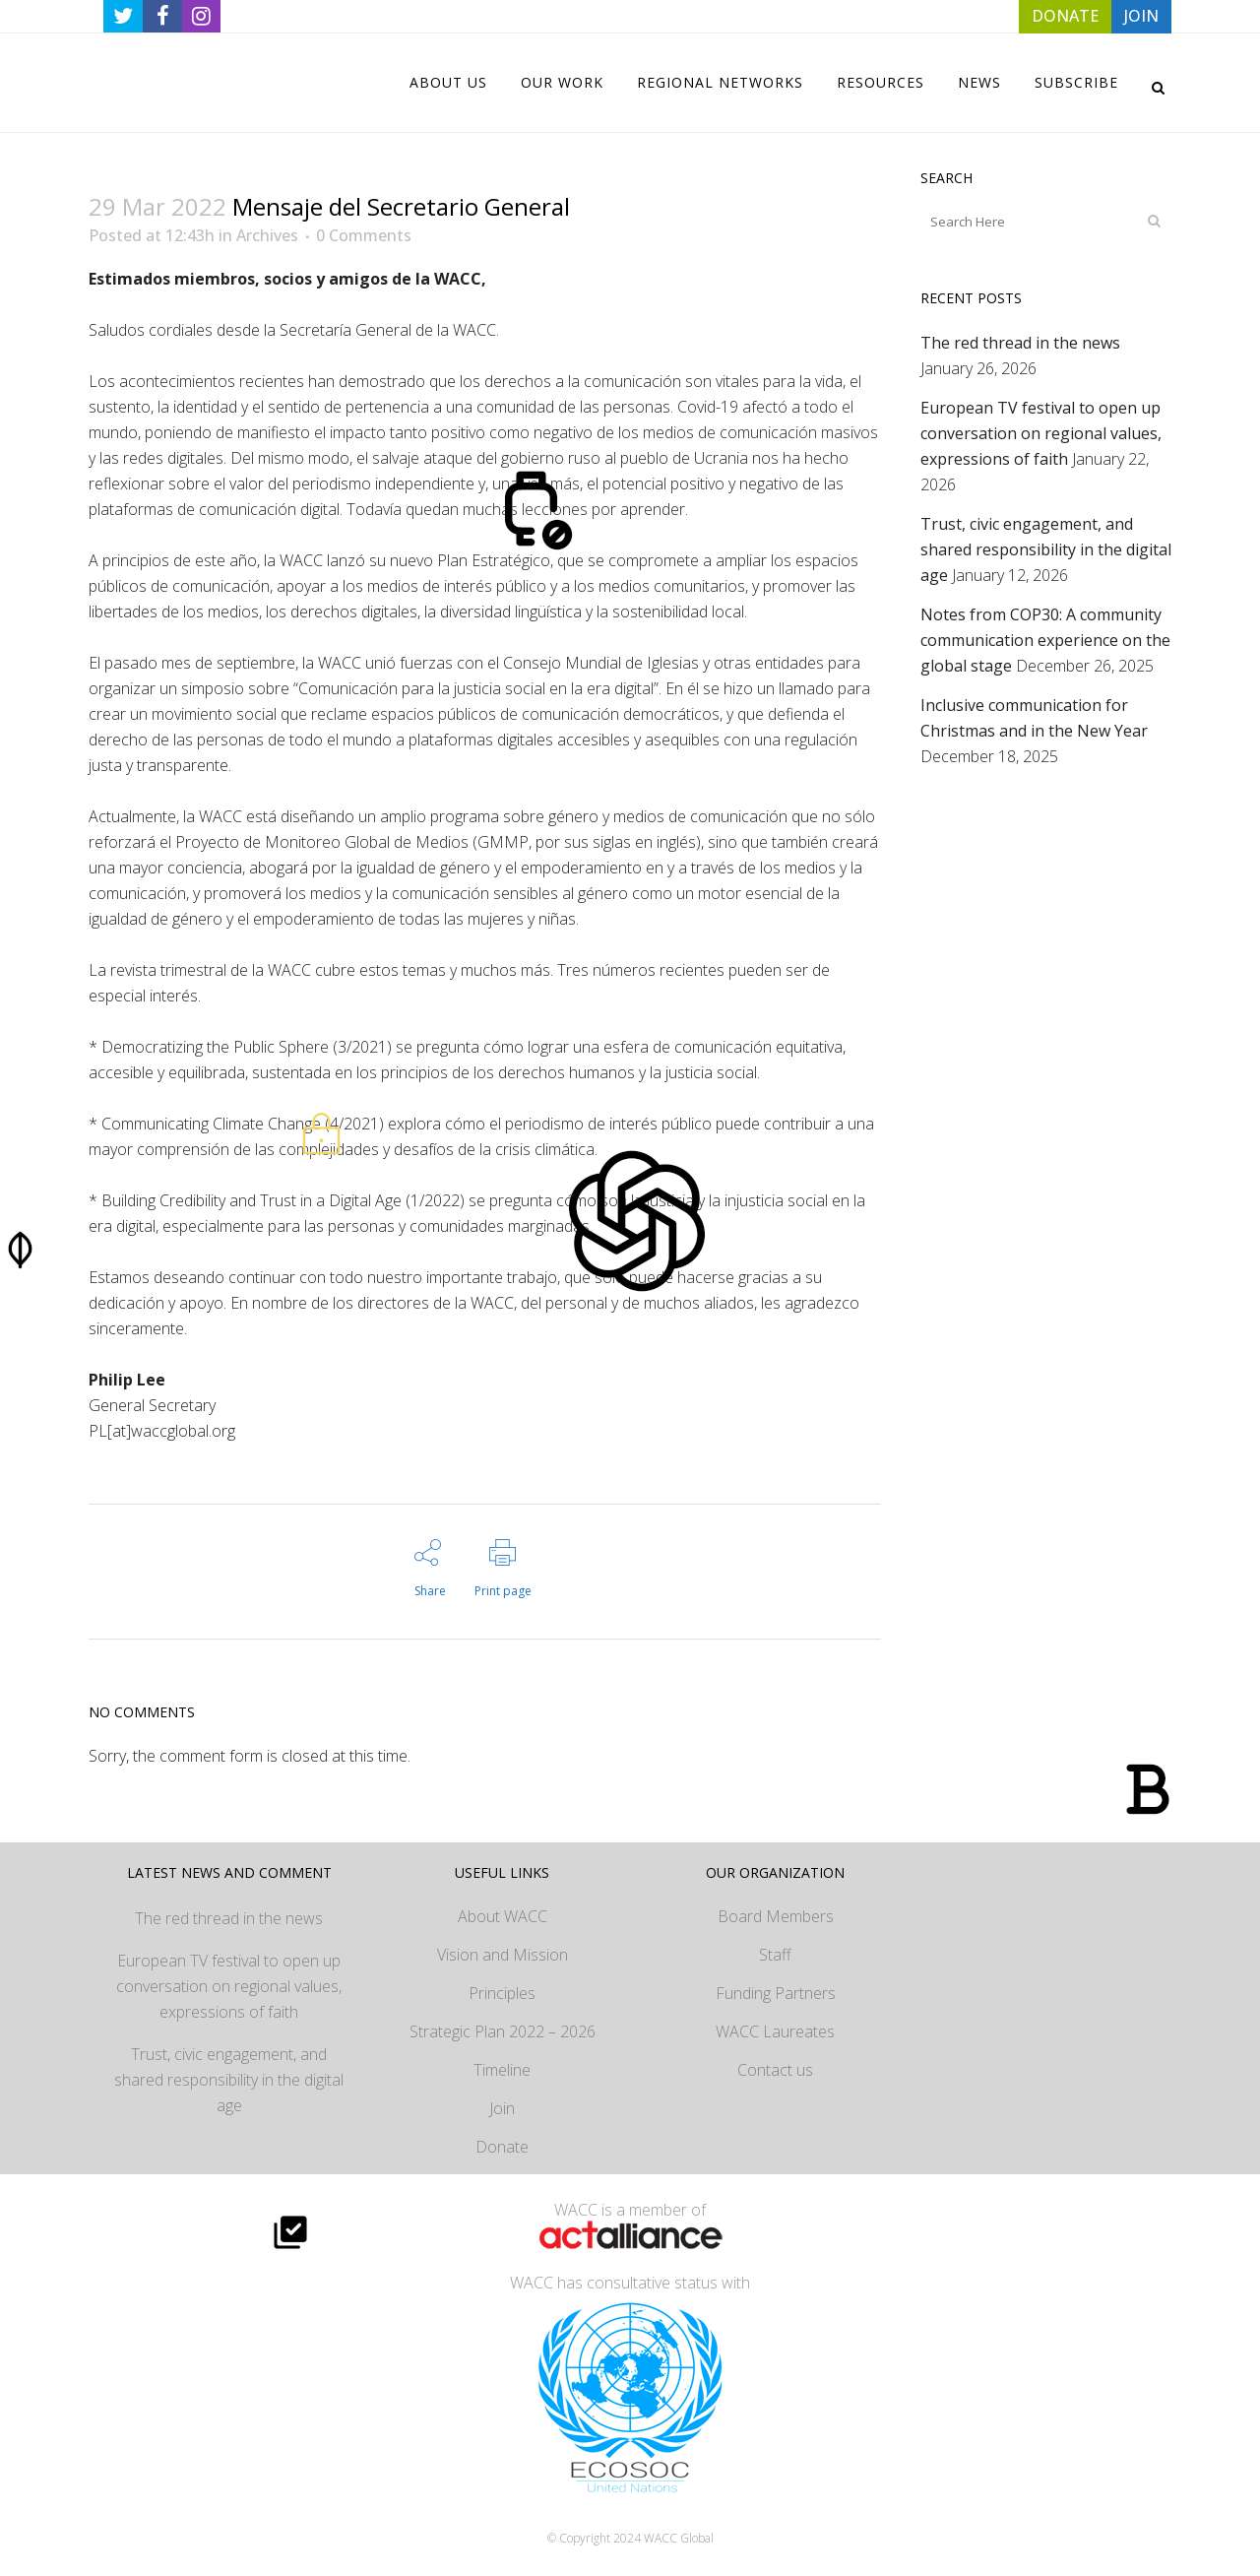 This screenshot has height=2576, width=1260. Describe the element at coordinates (321, 1135) in the screenshot. I see `indicates a locked or secured item` at that location.